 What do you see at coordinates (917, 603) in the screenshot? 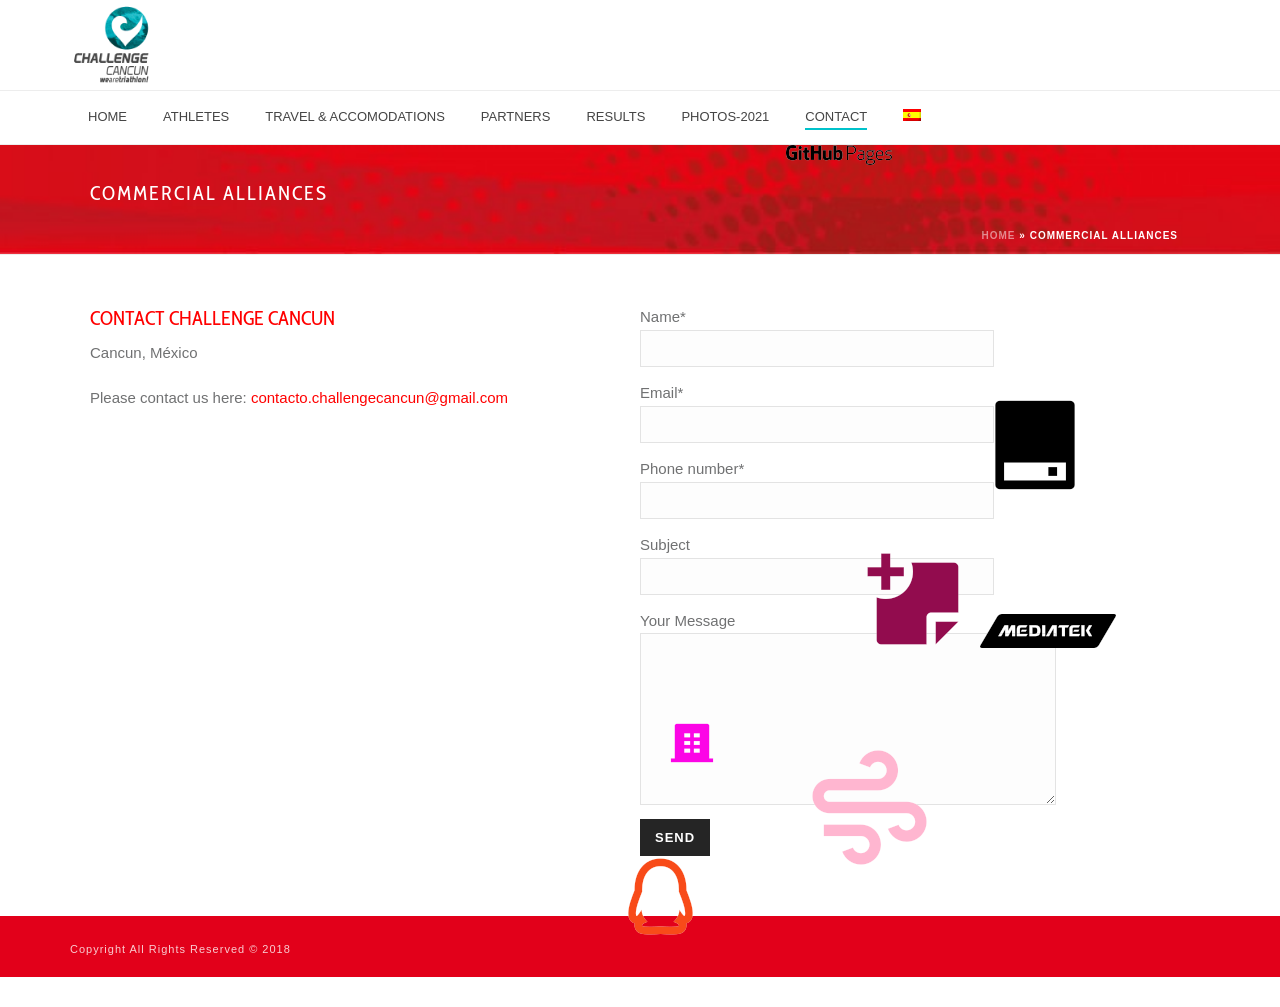
I see `create a new sticky note` at bounding box center [917, 603].